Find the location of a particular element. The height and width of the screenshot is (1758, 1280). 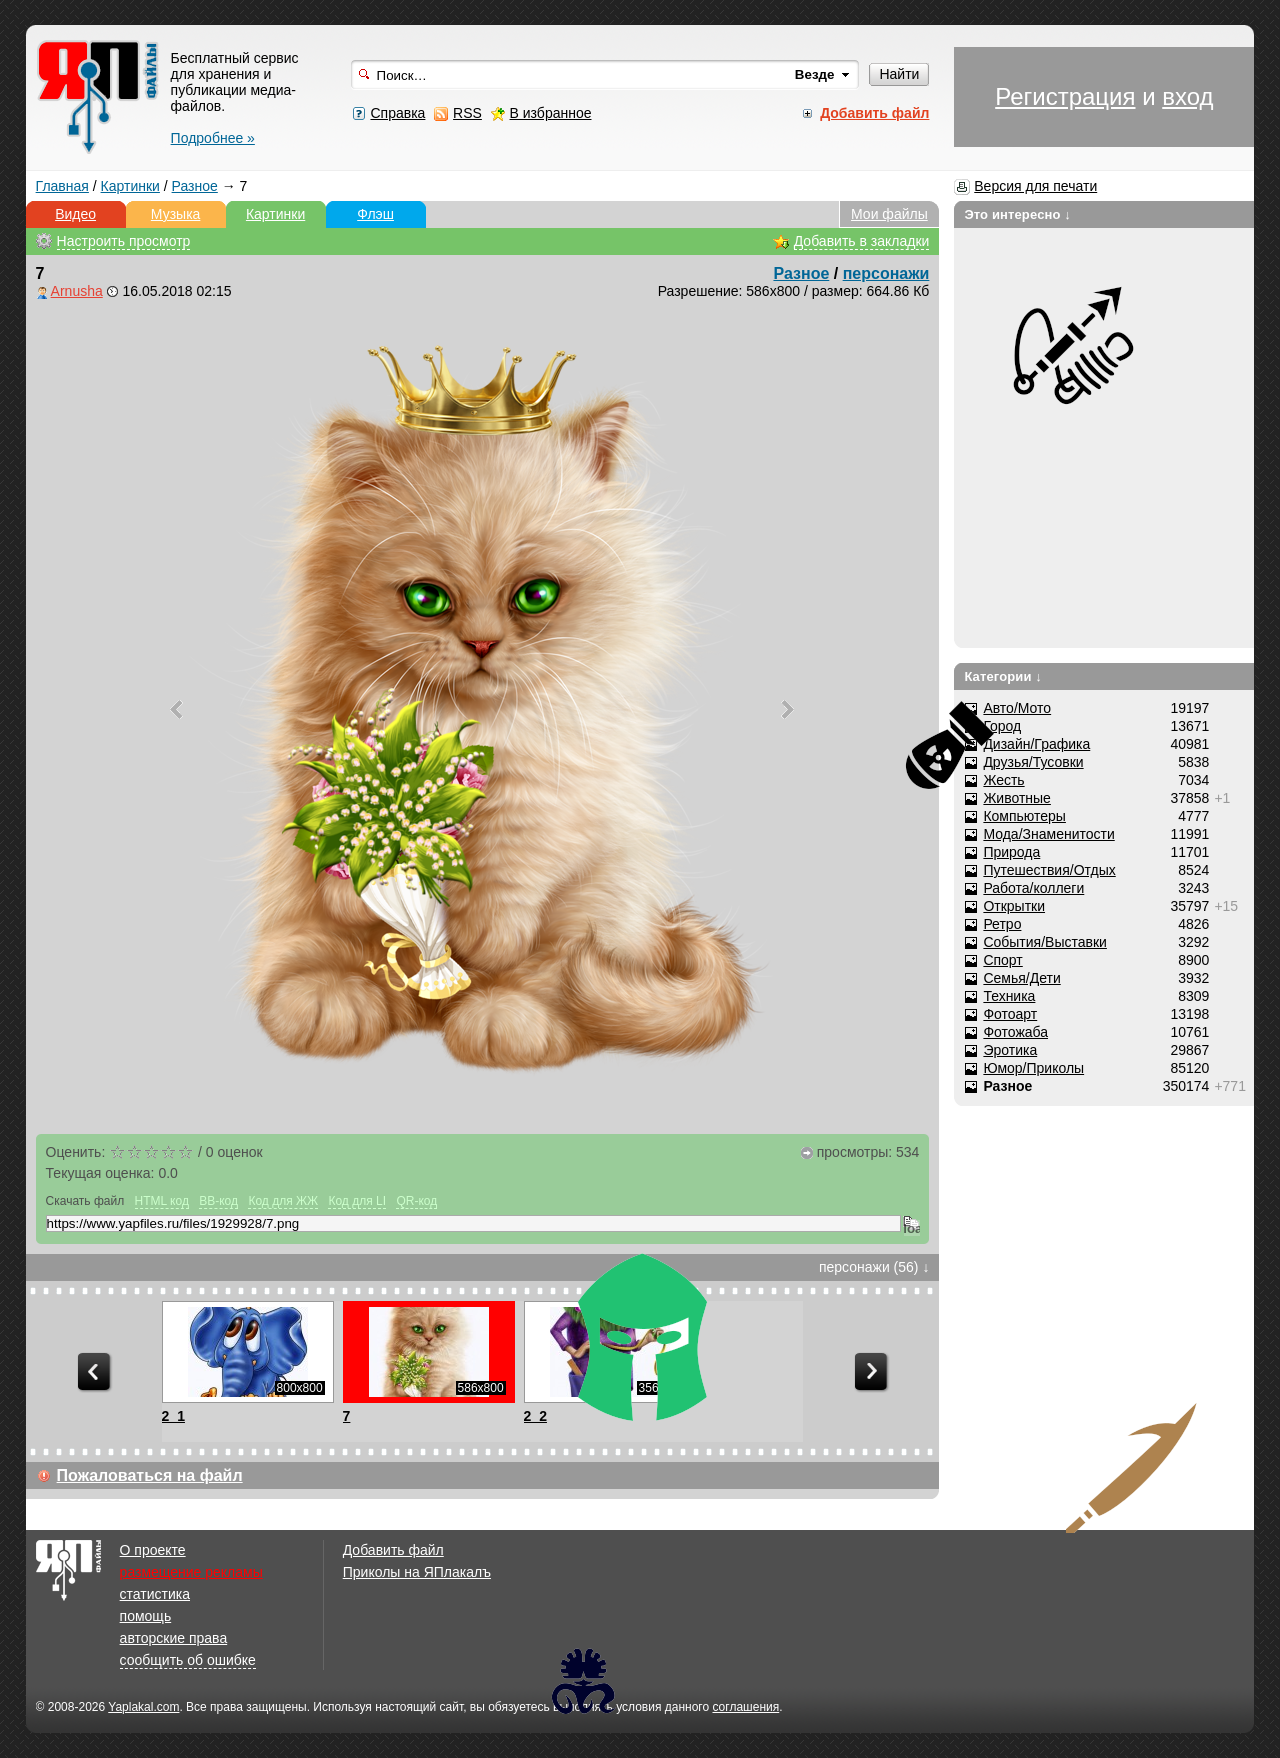

nuclear bomb or atomic weapon icon is located at coordinates (950, 745).